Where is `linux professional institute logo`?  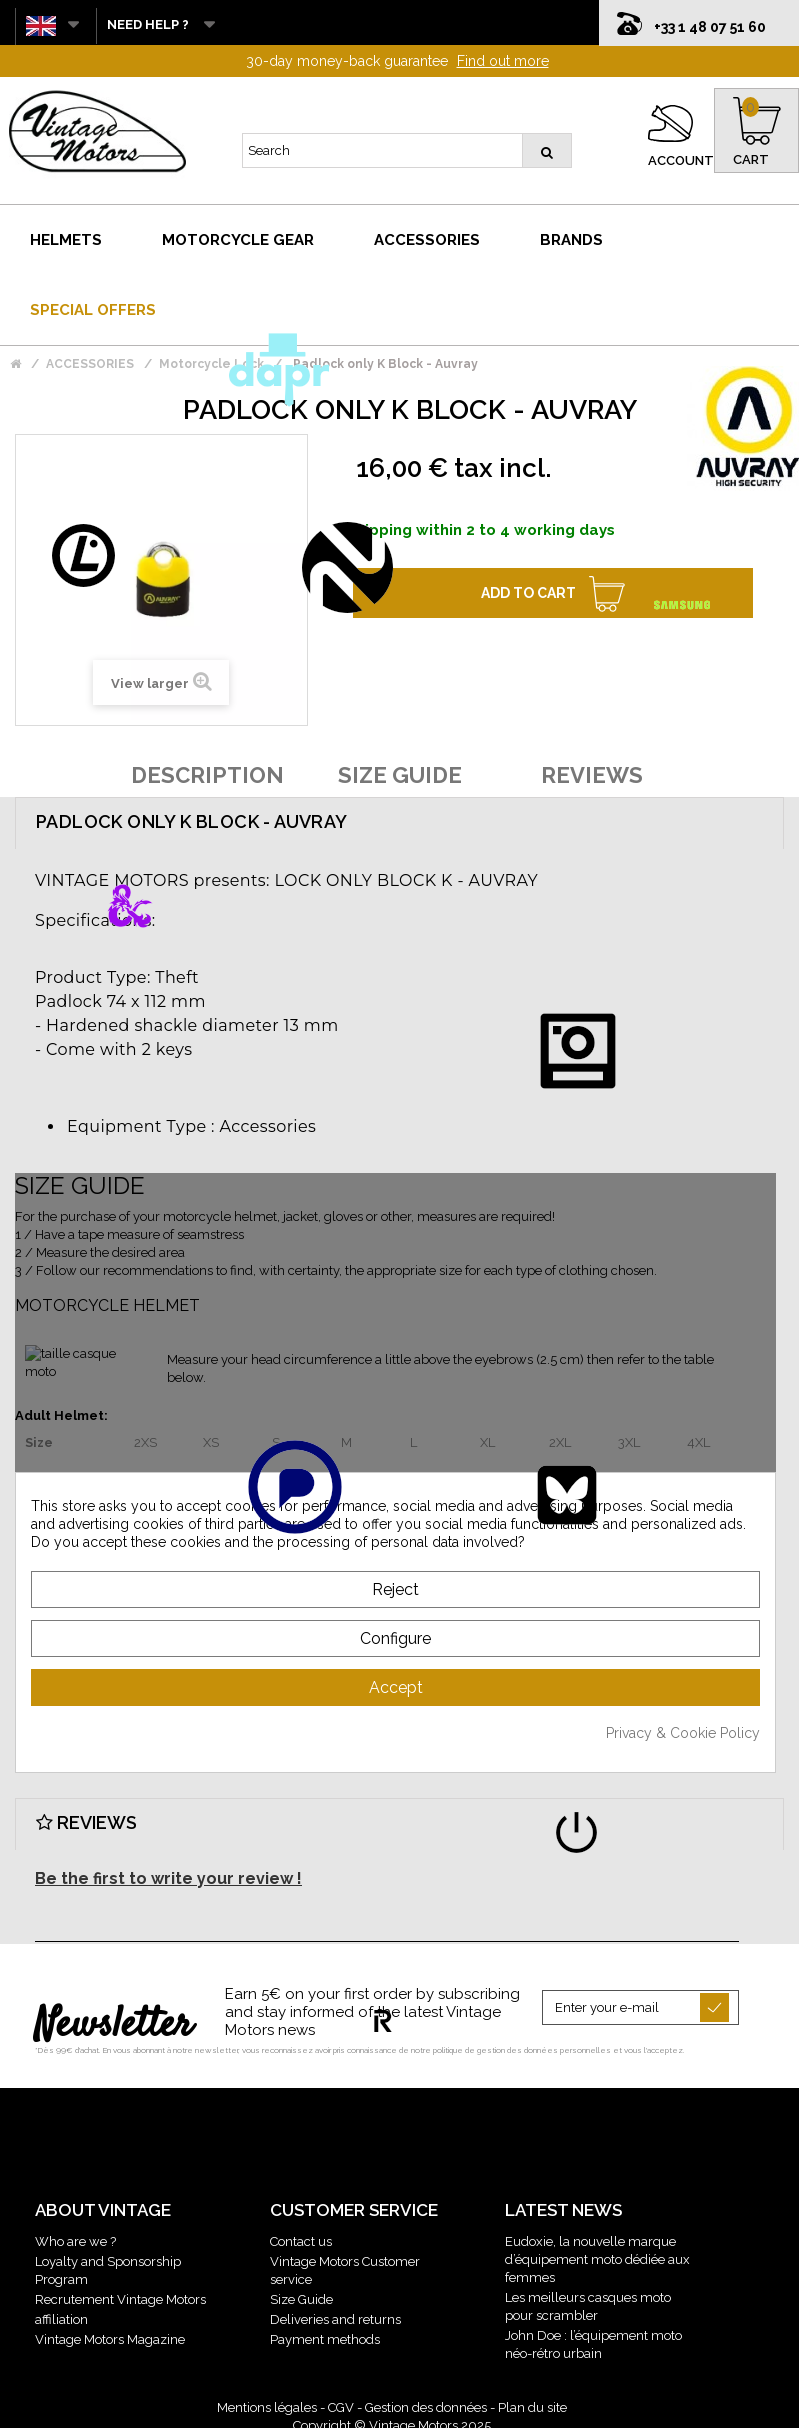 linux professional institute logo is located at coordinates (83, 555).